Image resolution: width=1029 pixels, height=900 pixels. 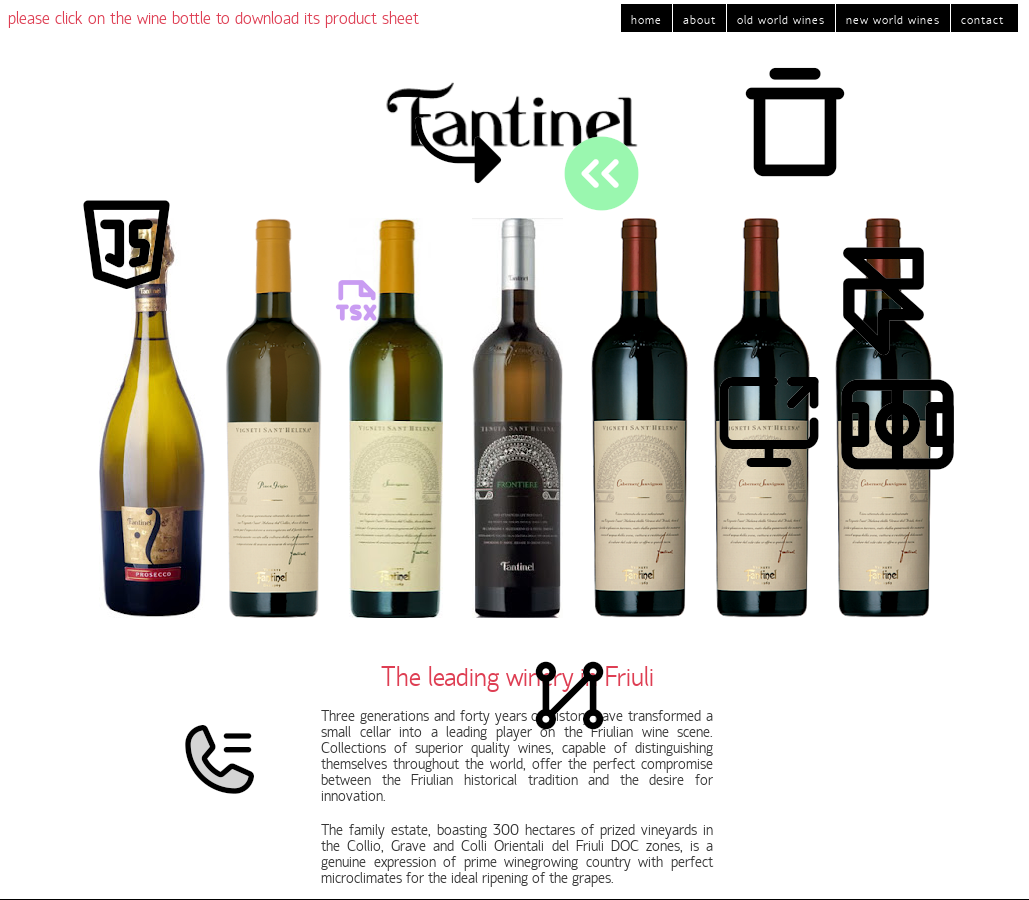 What do you see at coordinates (769, 422) in the screenshot?
I see `share your screen with others` at bounding box center [769, 422].